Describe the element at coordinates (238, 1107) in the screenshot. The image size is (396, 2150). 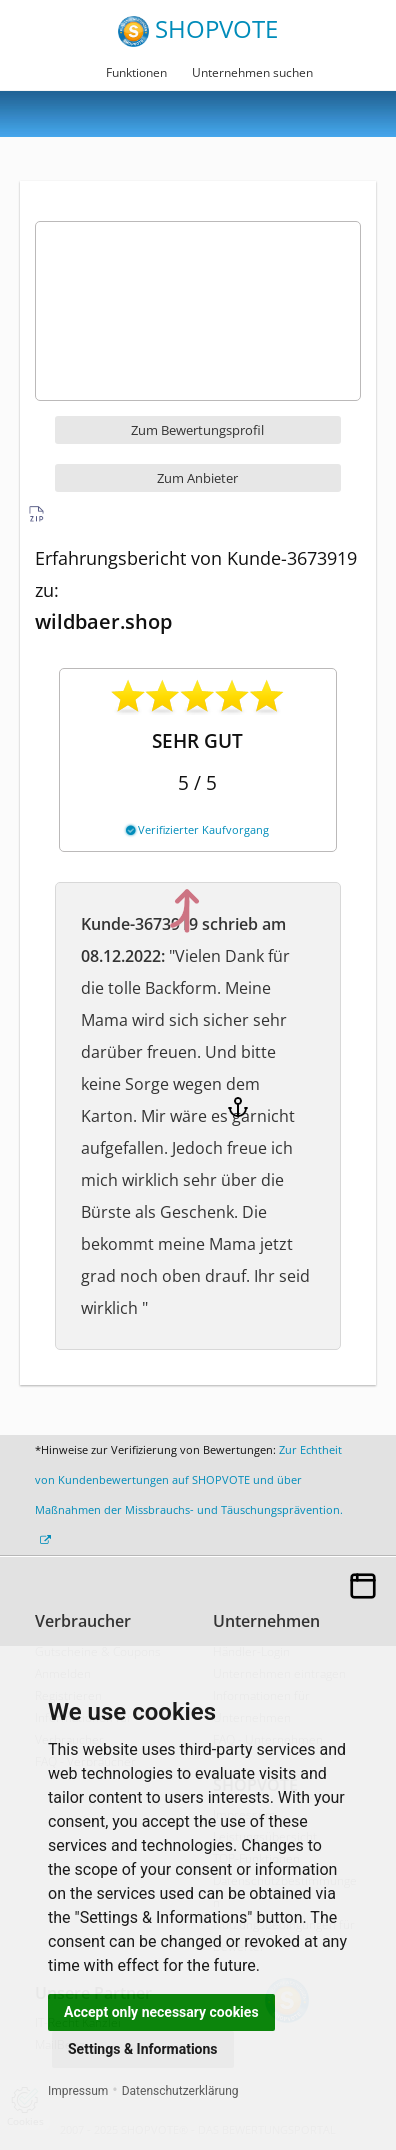
I see `anchor element to a fixed position` at that location.